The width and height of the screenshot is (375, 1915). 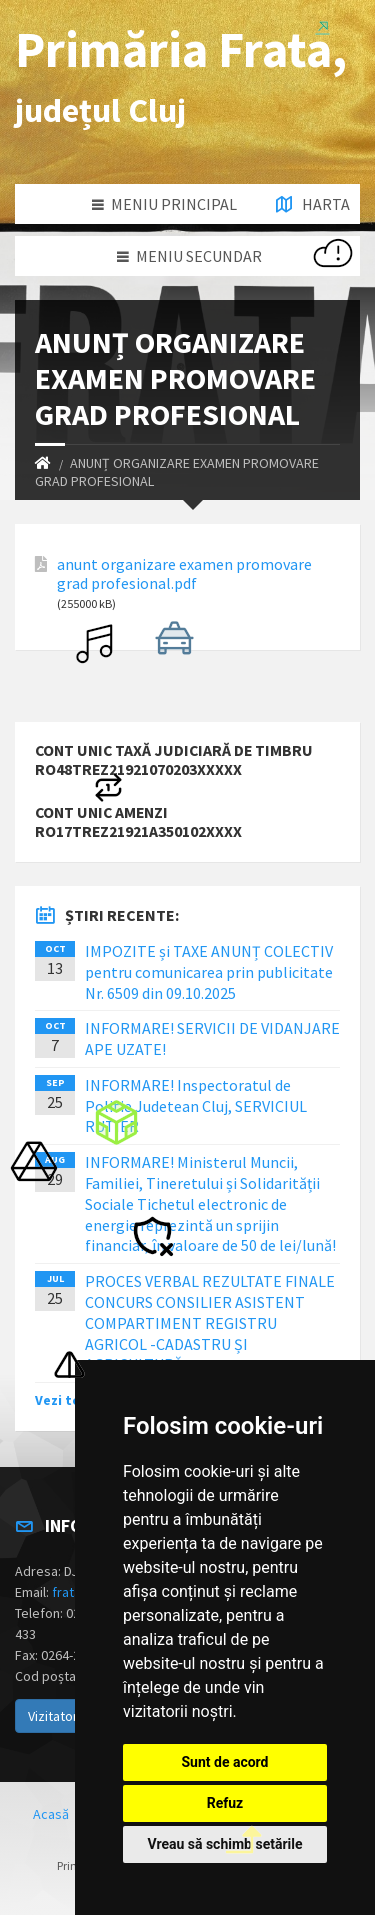 What do you see at coordinates (116, 1122) in the screenshot?
I see `open codesandbox development environment` at bounding box center [116, 1122].